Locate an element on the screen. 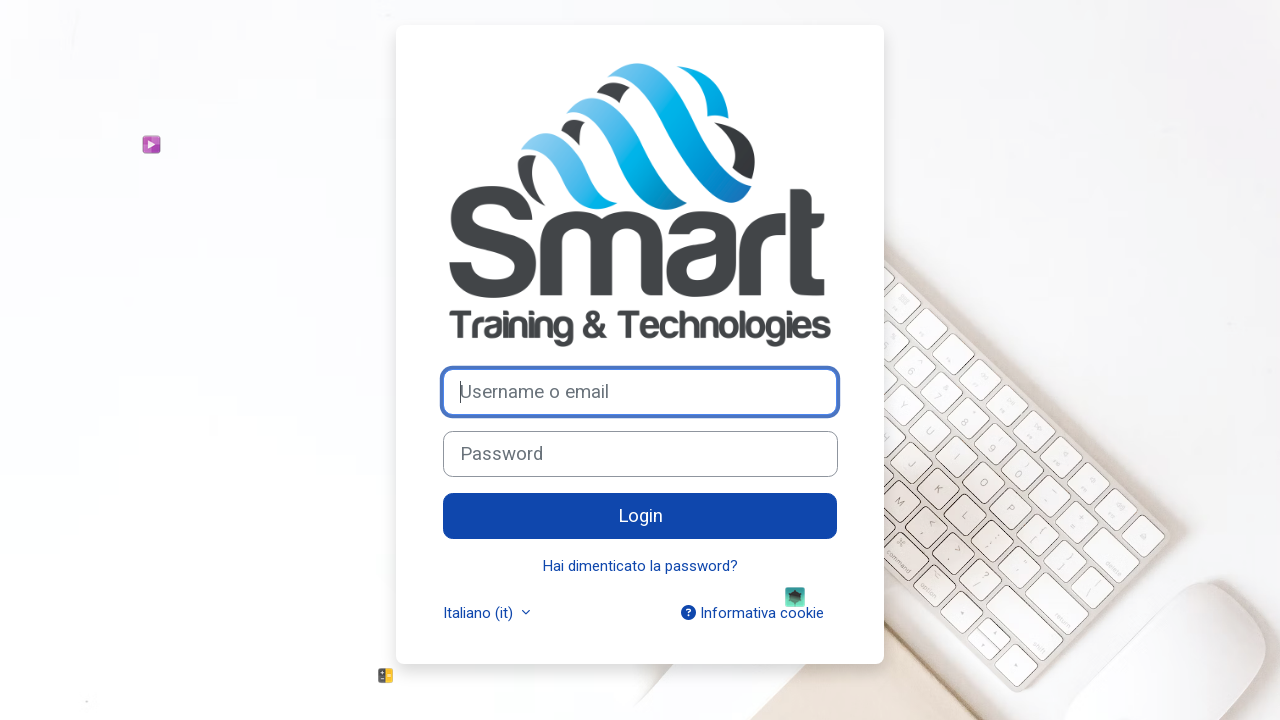  open the calculator app is located at coordinates (385, 675).